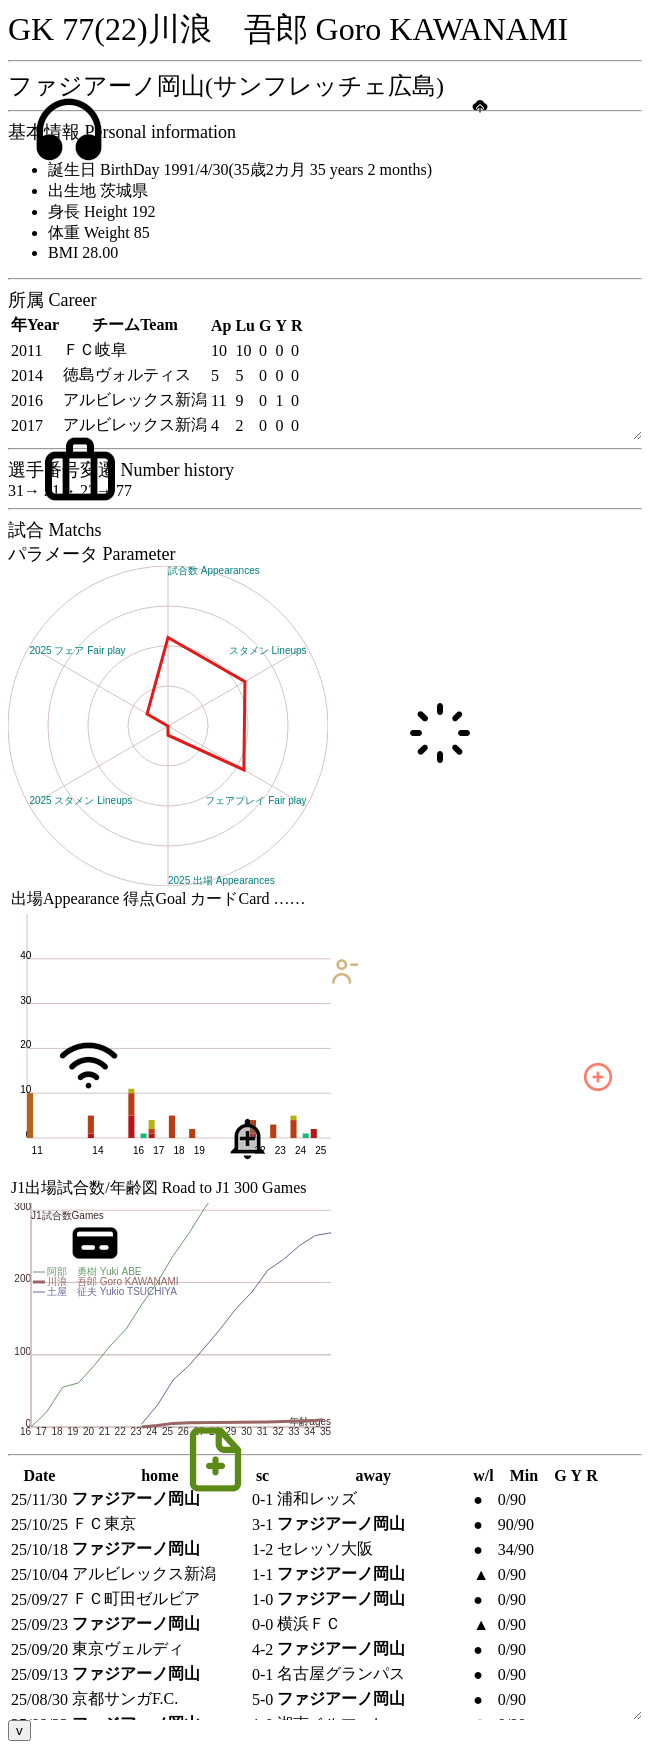 This screenshot has width=650, height=1749. What do you see at coordinates (480, 106) in the screenshot?
I see `upload a file to cloud storage` at bounding box center [480, 106].